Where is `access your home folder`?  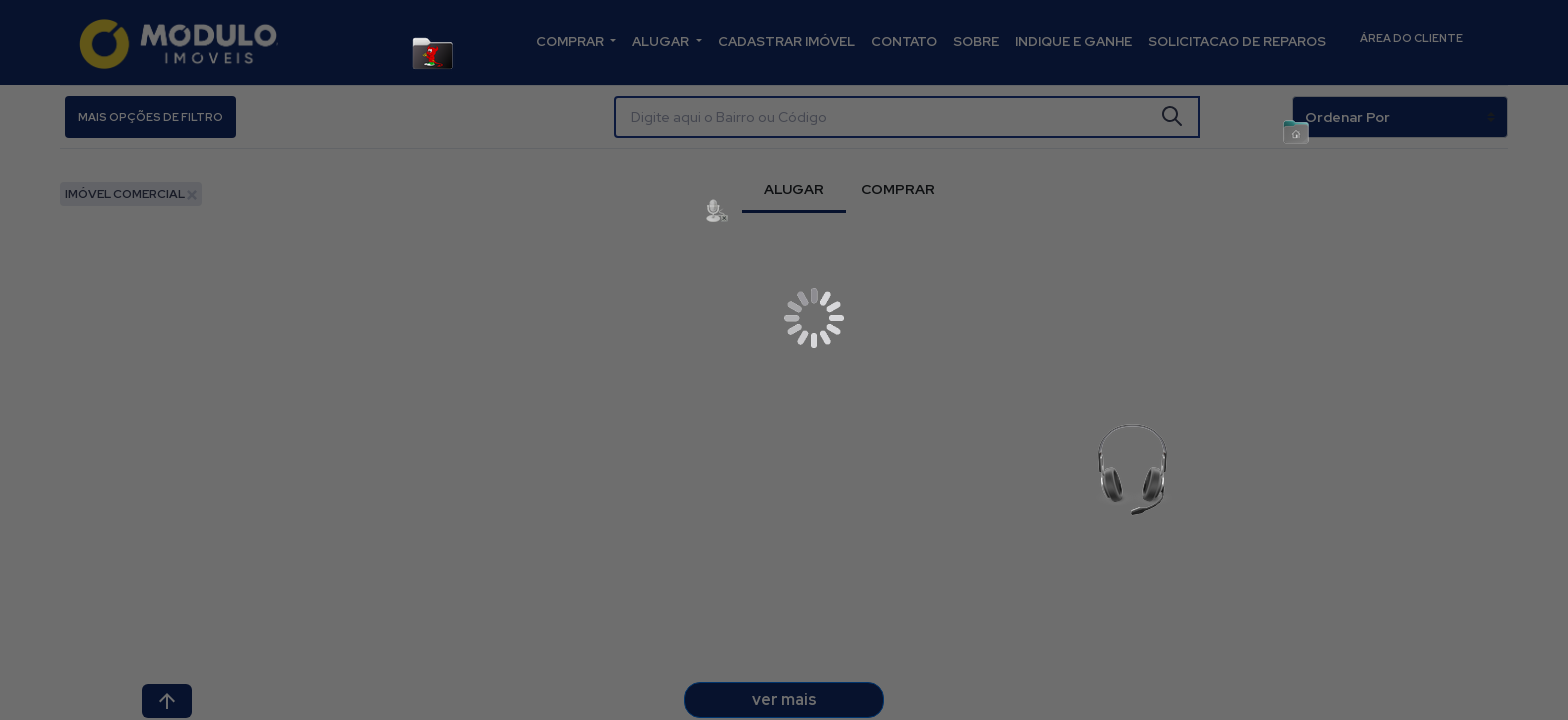
access your home folder is located at coordinates (1296, 132).